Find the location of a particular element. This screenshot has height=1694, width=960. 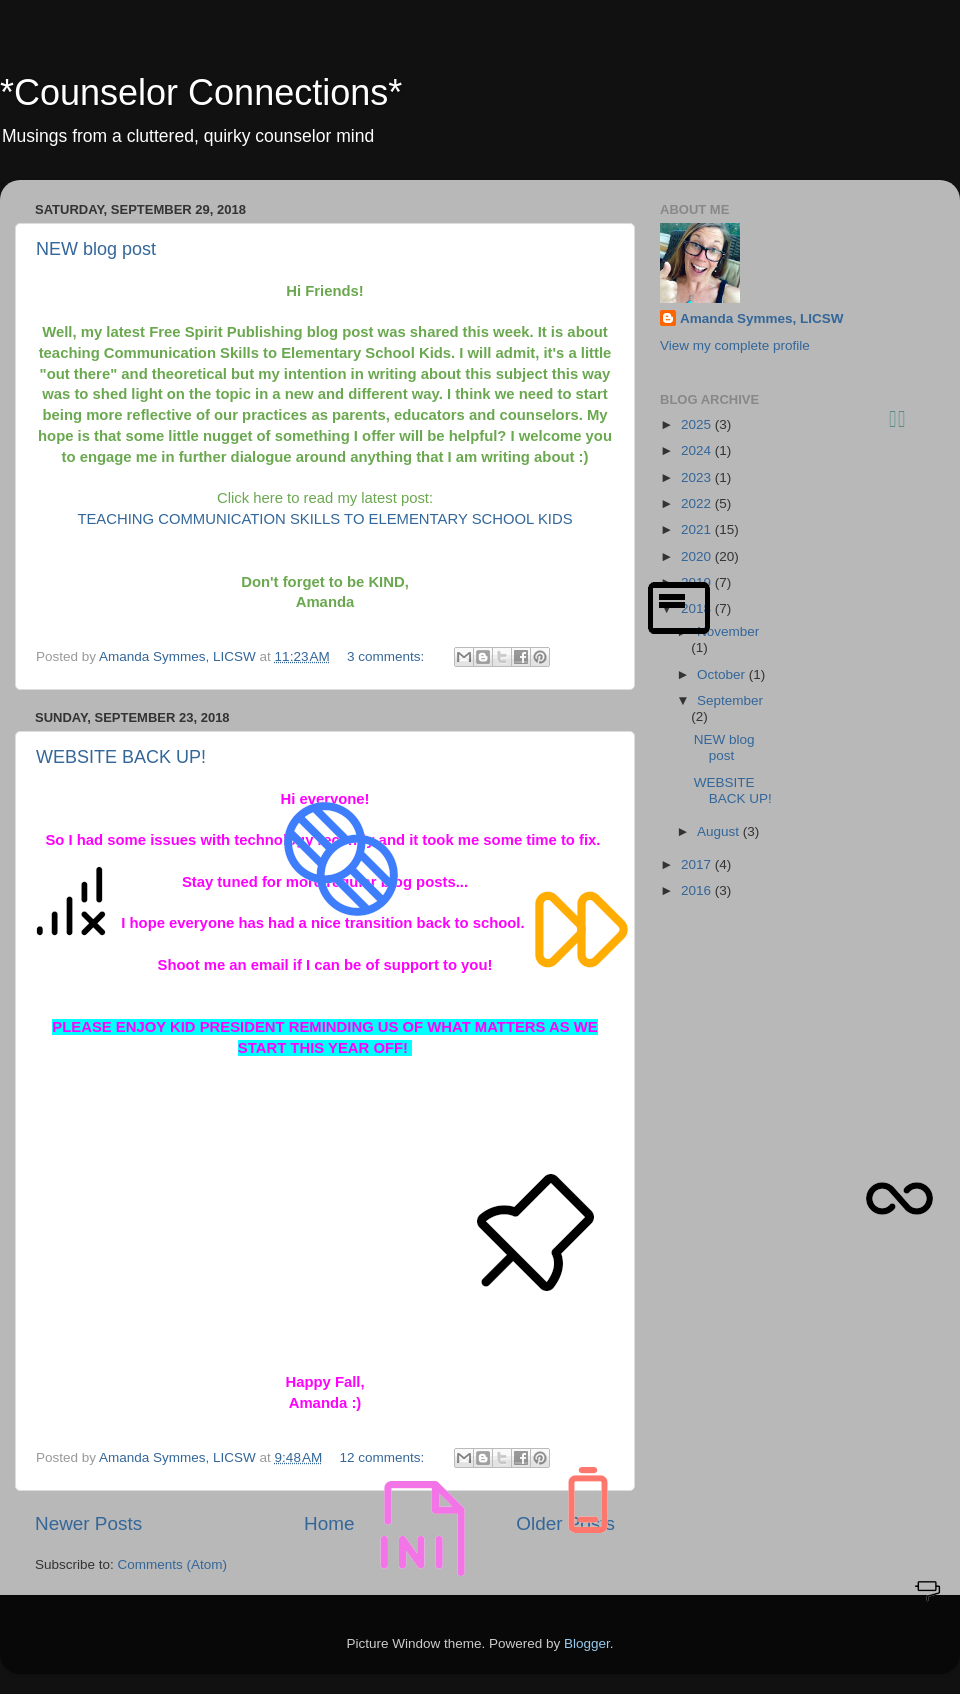

open or view an INI configuration file is located at coordinates (424, 1528).